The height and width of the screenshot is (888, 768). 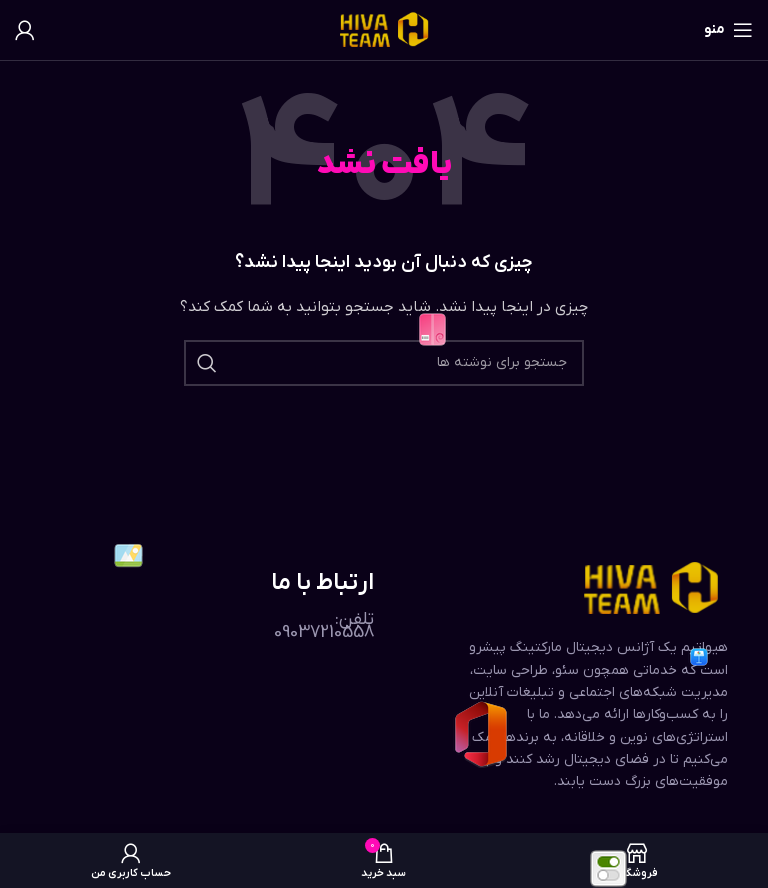 What do you see at coordinates (481, 734) in the screenshot?
I see `open Microsoft Office suite` at bounding box center [481, 734].